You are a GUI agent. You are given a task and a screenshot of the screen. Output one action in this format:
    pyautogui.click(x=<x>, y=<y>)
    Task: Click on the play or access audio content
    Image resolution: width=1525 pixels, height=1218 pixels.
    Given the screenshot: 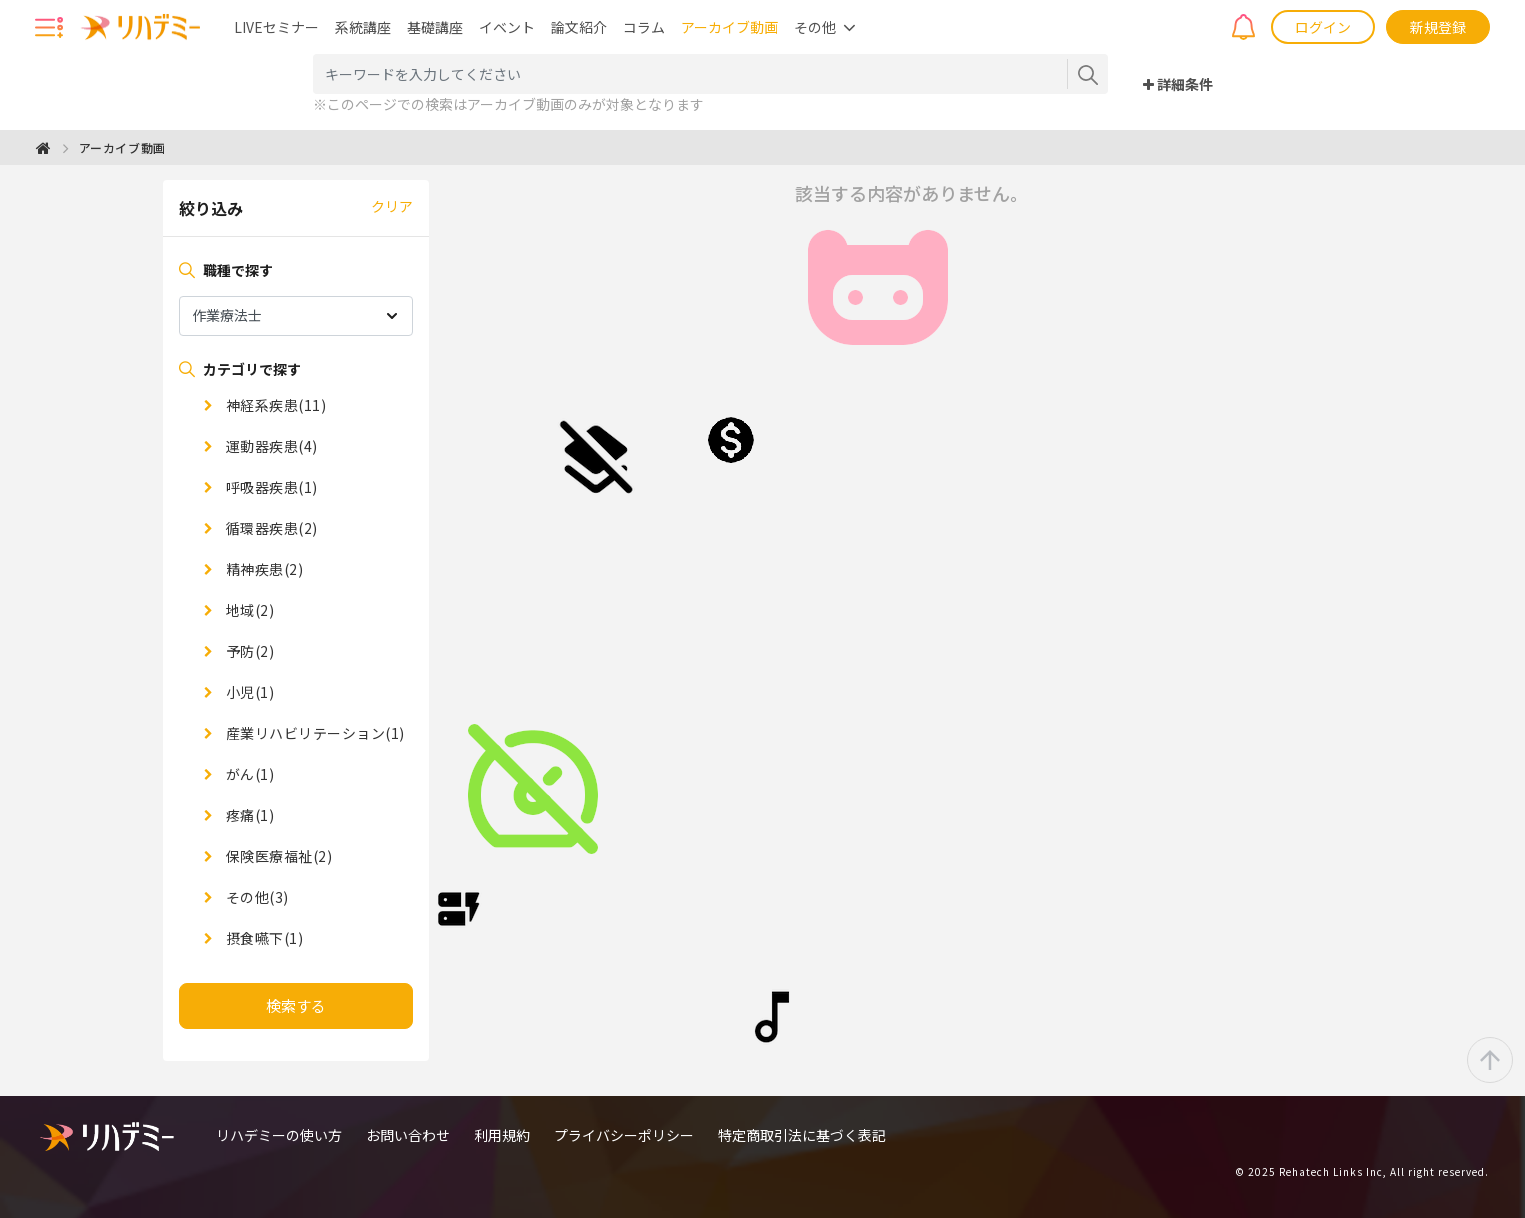 What is the action you would take?
    pyautogui.click(x=772, y=1017)
    